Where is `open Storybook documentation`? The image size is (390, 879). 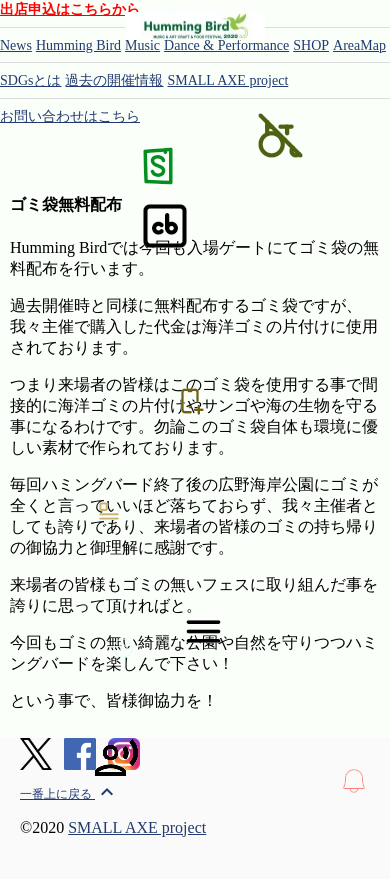
open Storybook documentation is located at coordinates (158, 166).